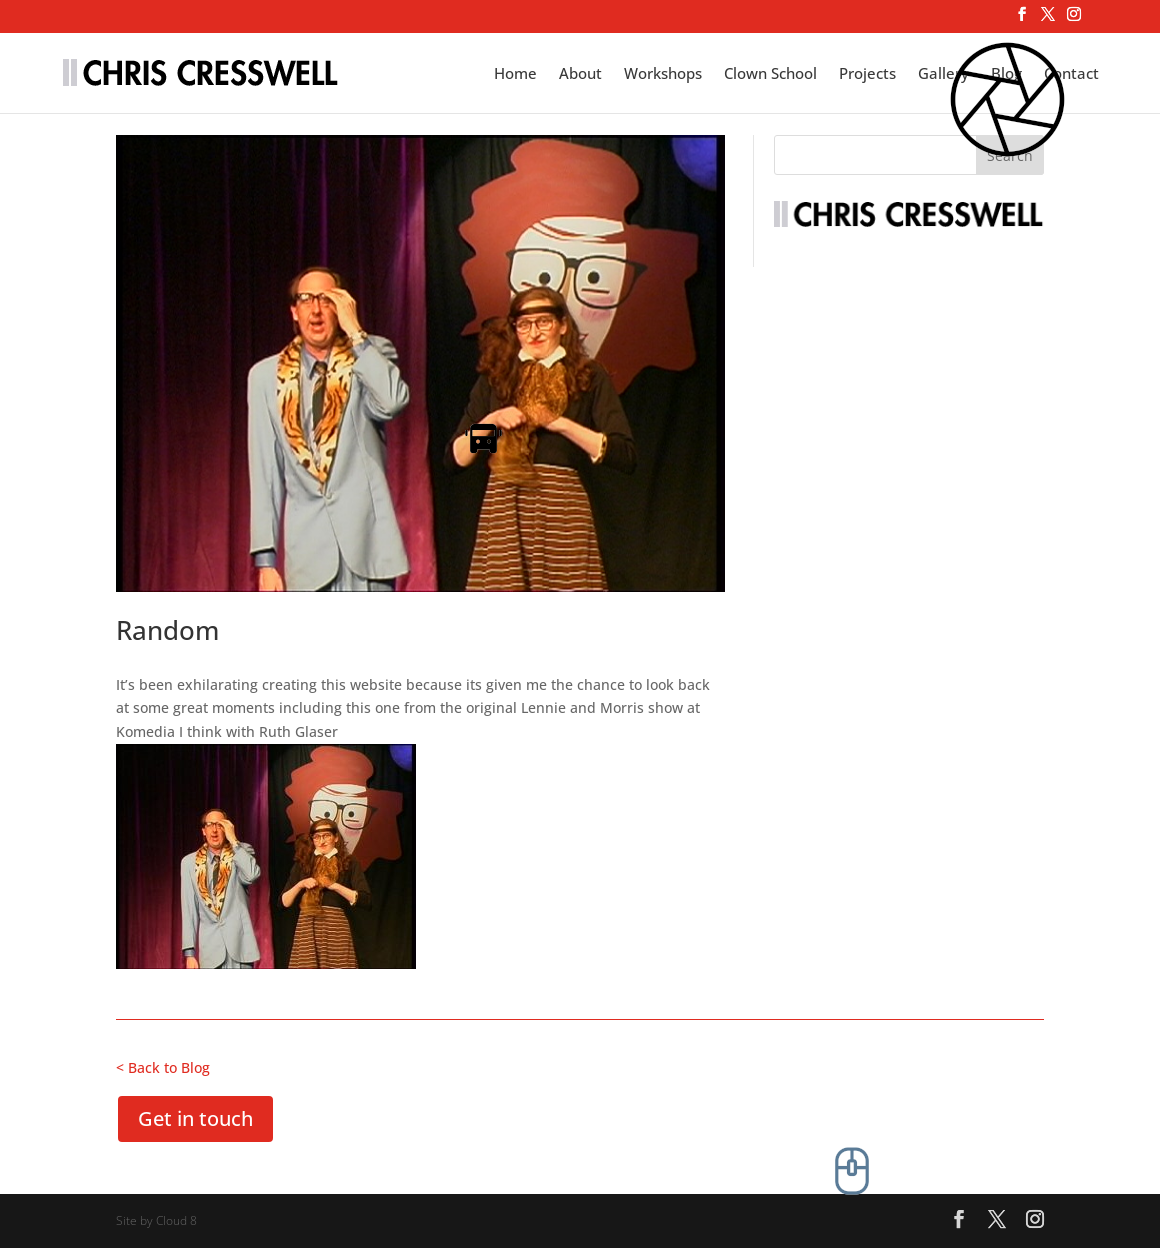 The image size is (1160, 1248). Describe the element at coordinates (483, 438) in the screenshot. I see `view public transit options` at that location.